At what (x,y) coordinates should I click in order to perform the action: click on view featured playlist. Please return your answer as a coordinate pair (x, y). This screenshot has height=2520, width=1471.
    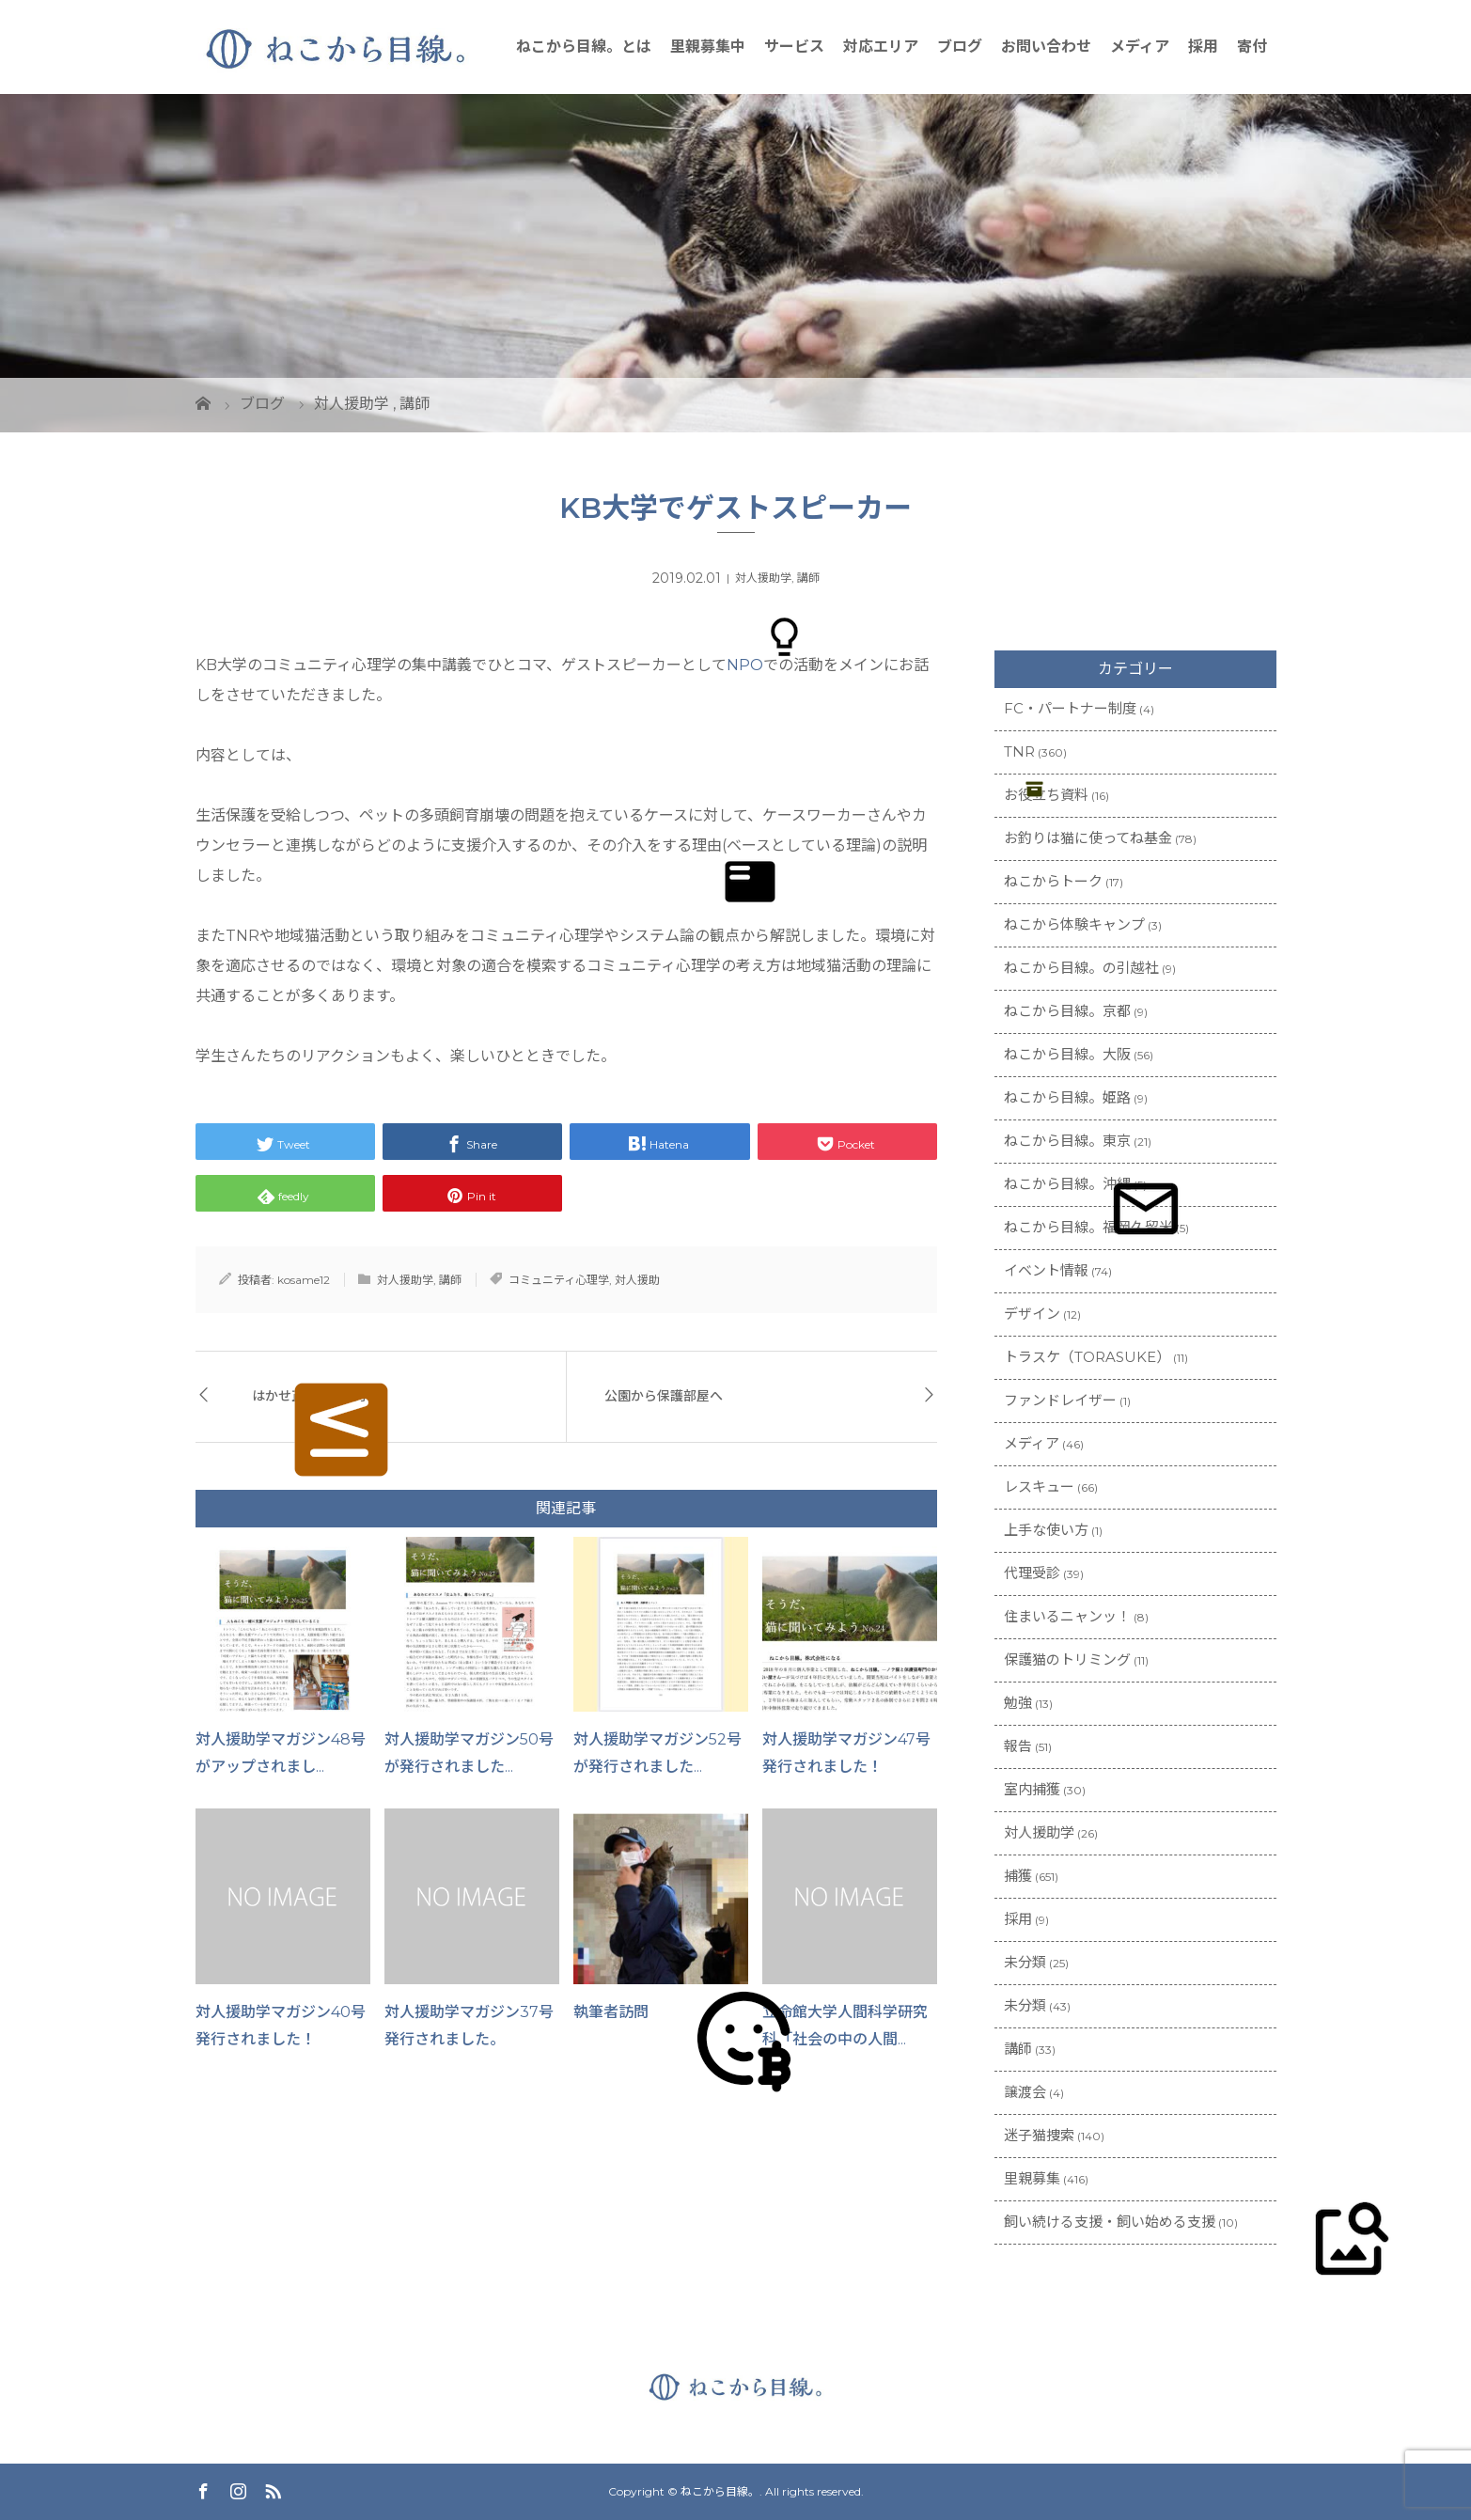
    Looking at the image, I should click on (750, 882).